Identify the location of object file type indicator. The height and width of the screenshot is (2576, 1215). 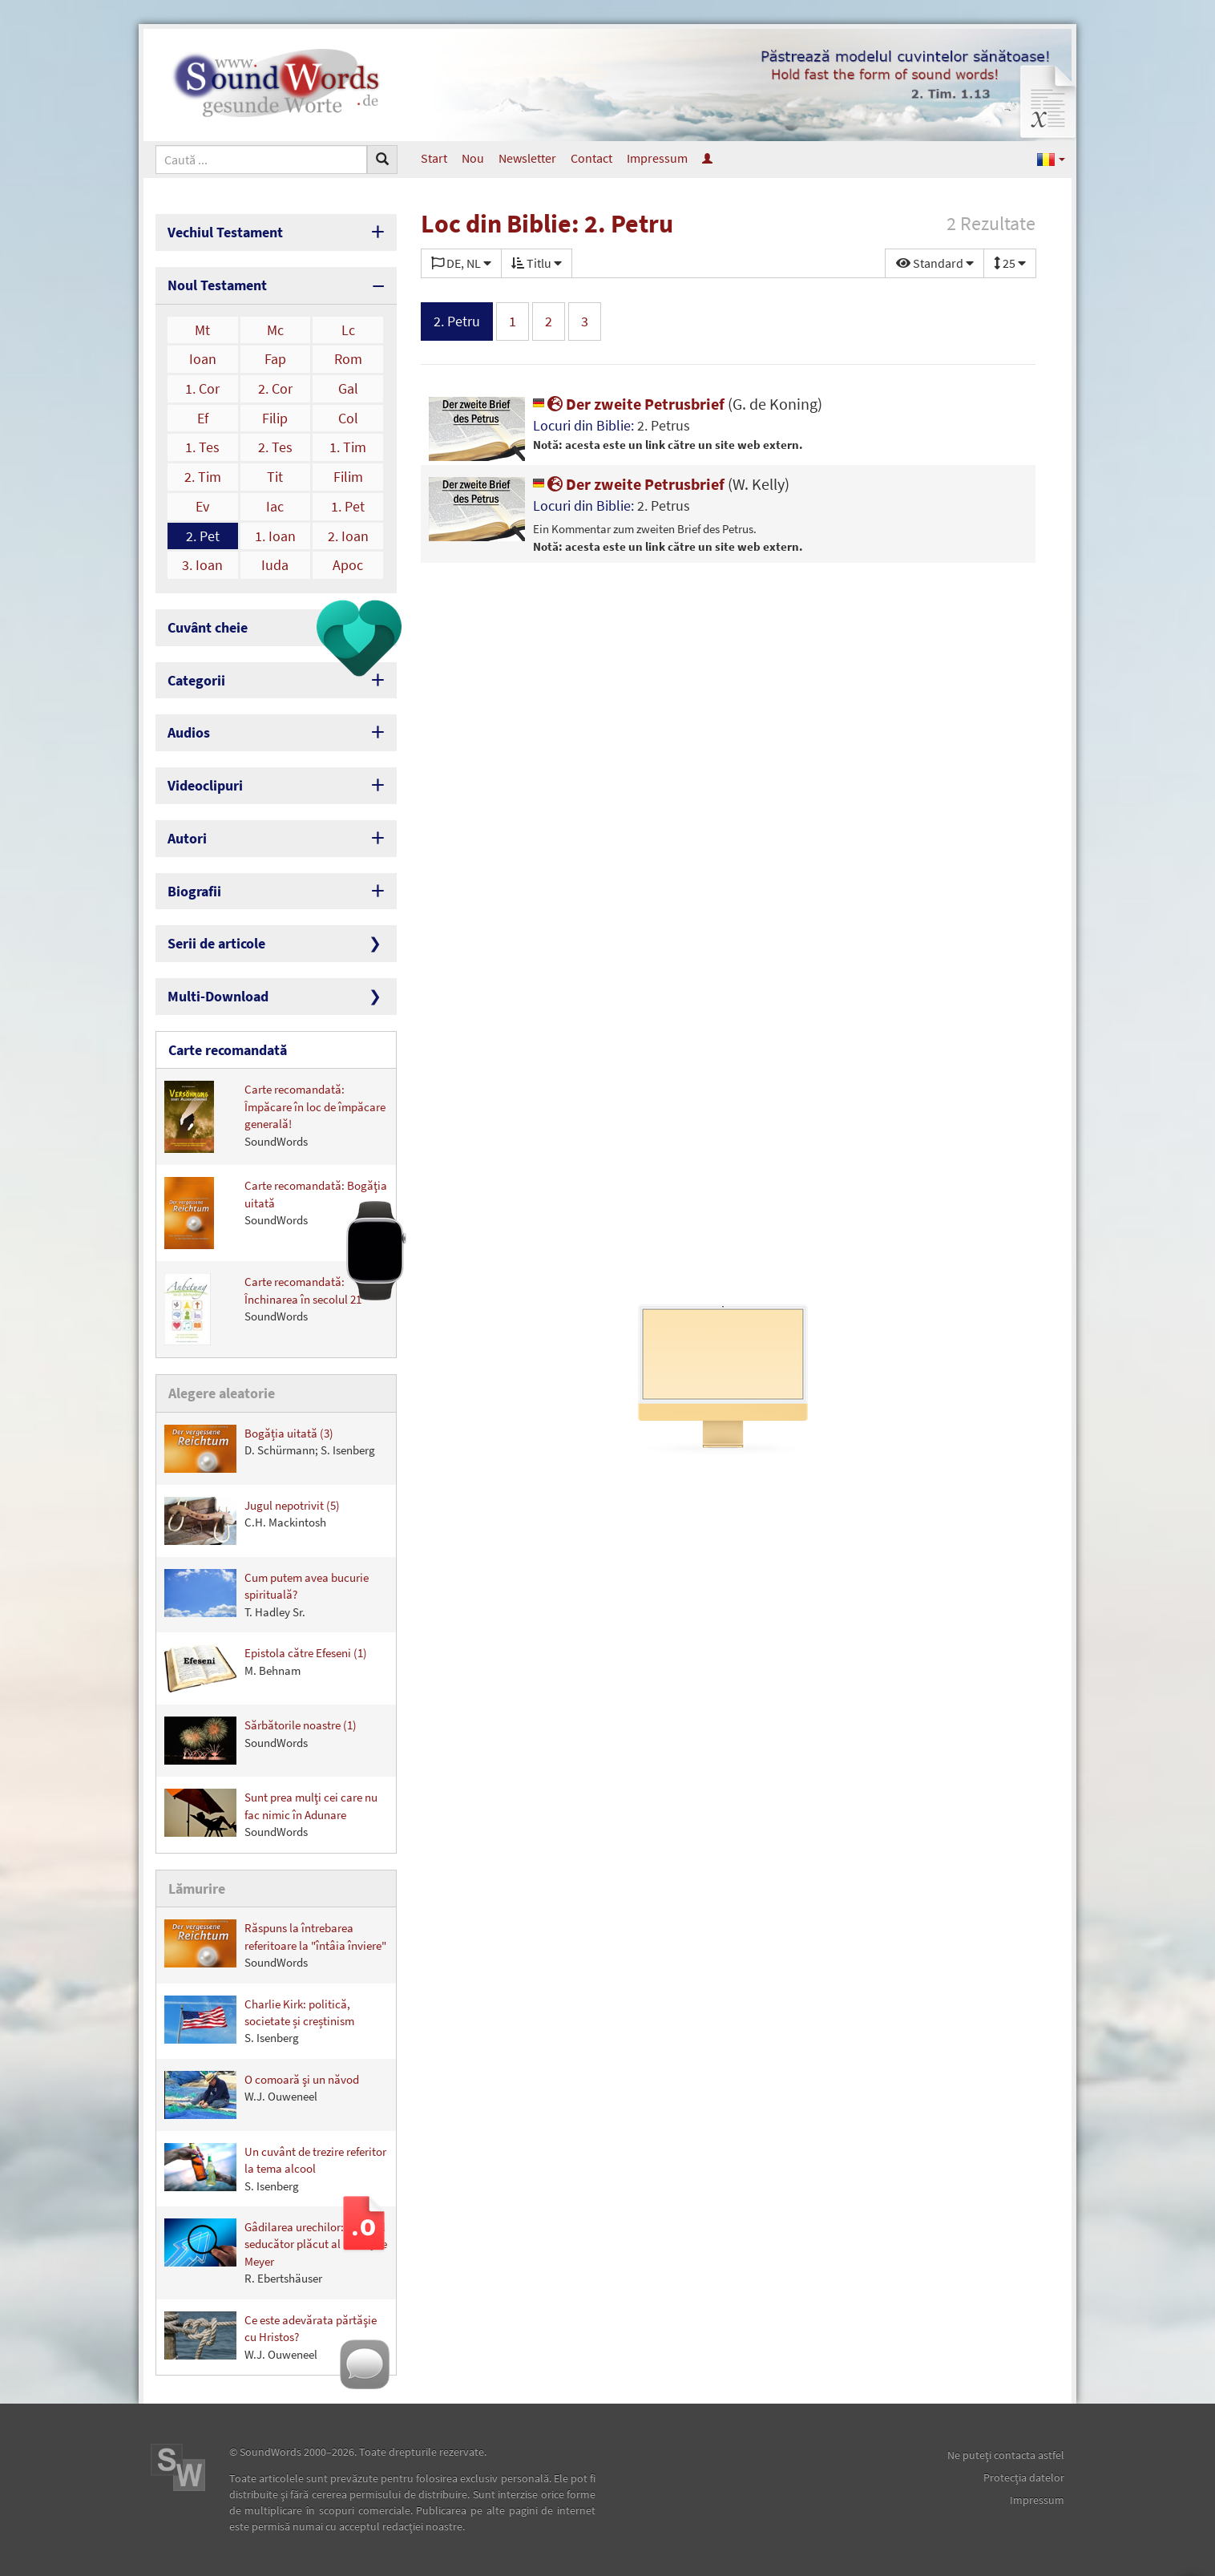
(364, 2224).